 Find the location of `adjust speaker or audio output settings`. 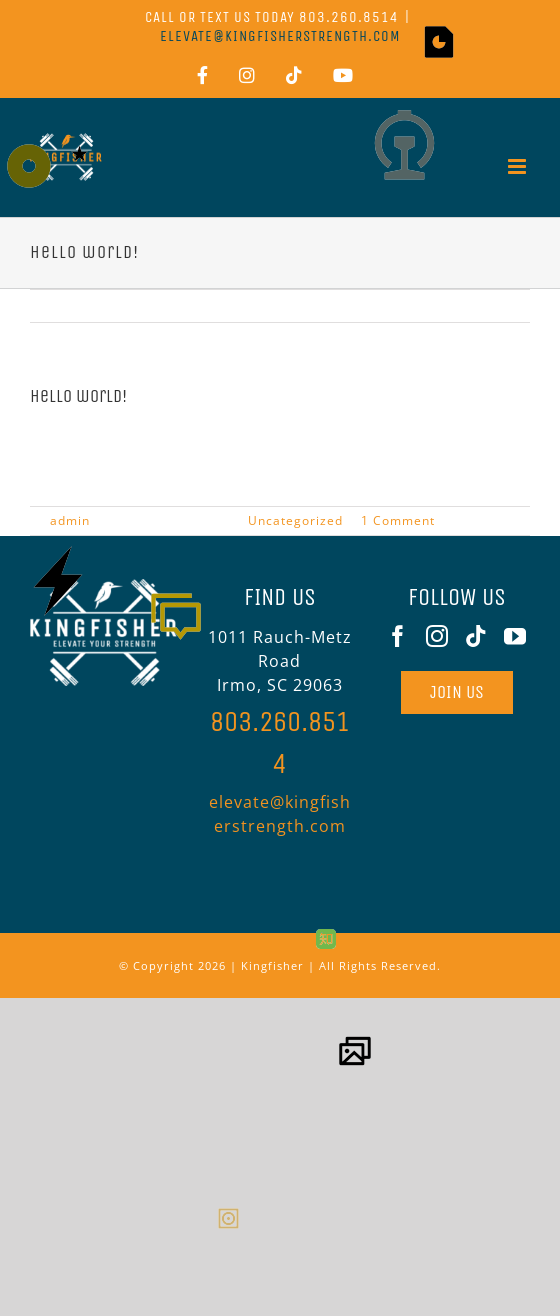

adjust speaker or audio output settings is located at coordinates (228, 1218).